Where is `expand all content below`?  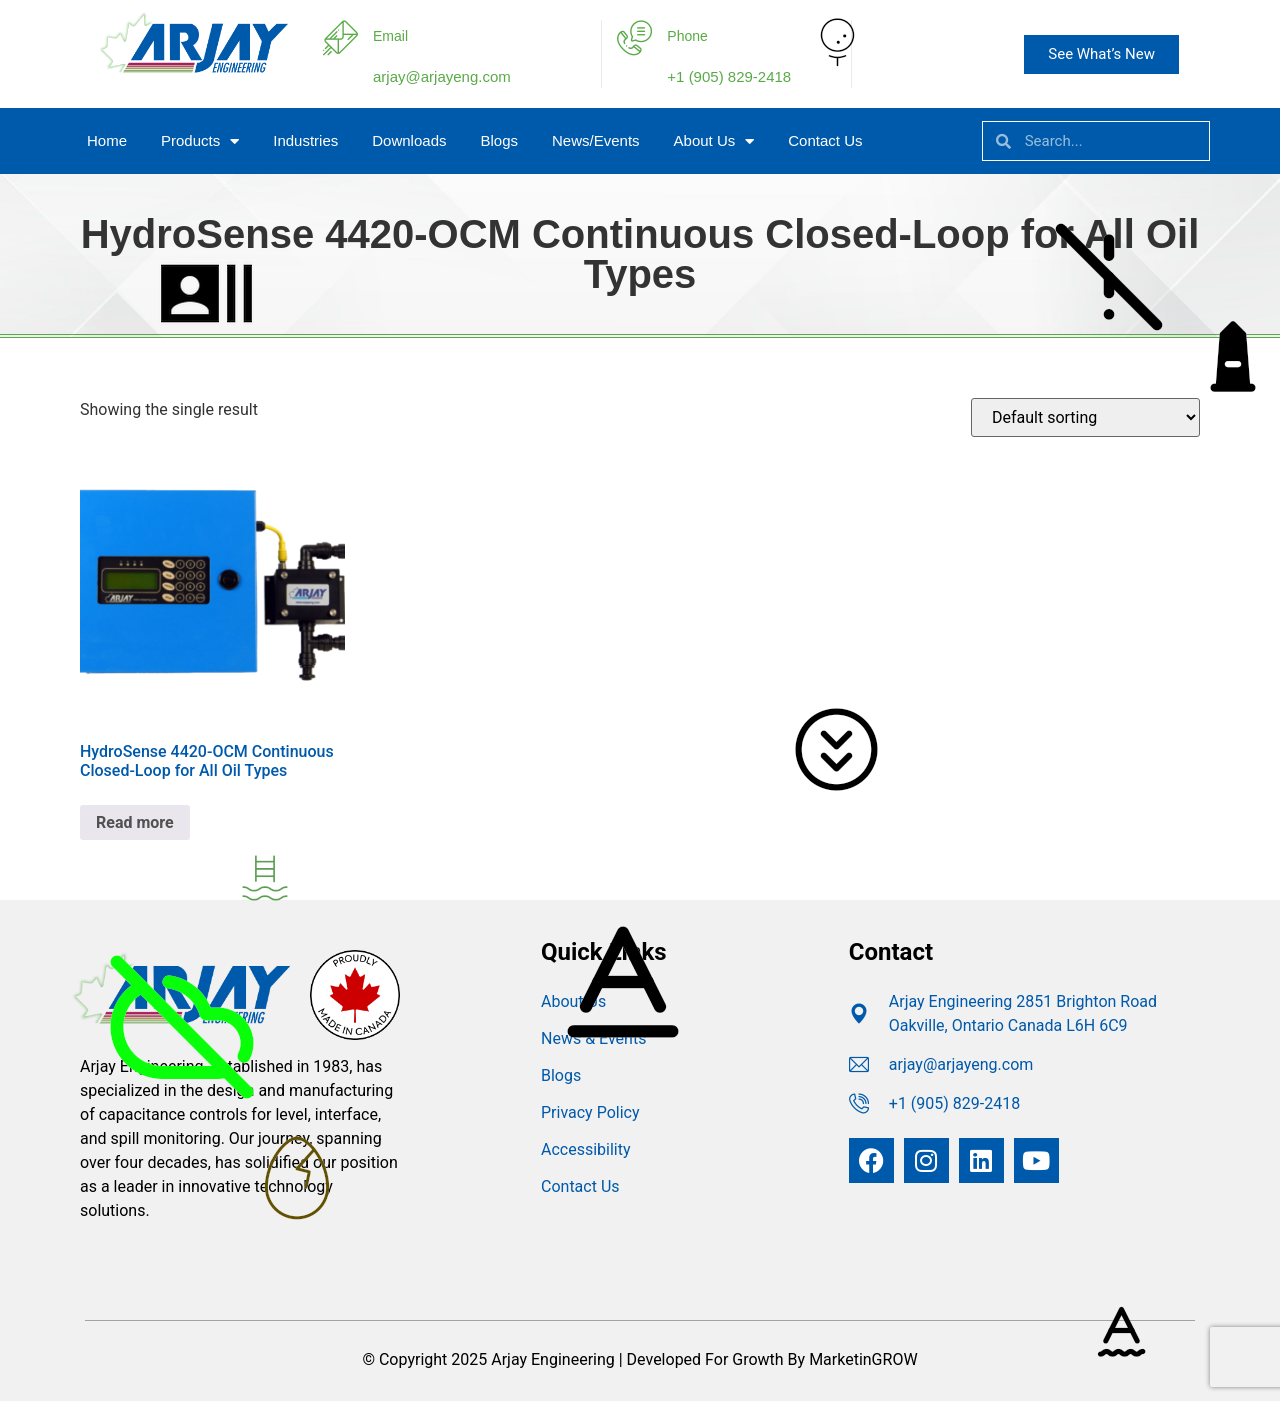 expand all content below is located at coordinates (836, 749).